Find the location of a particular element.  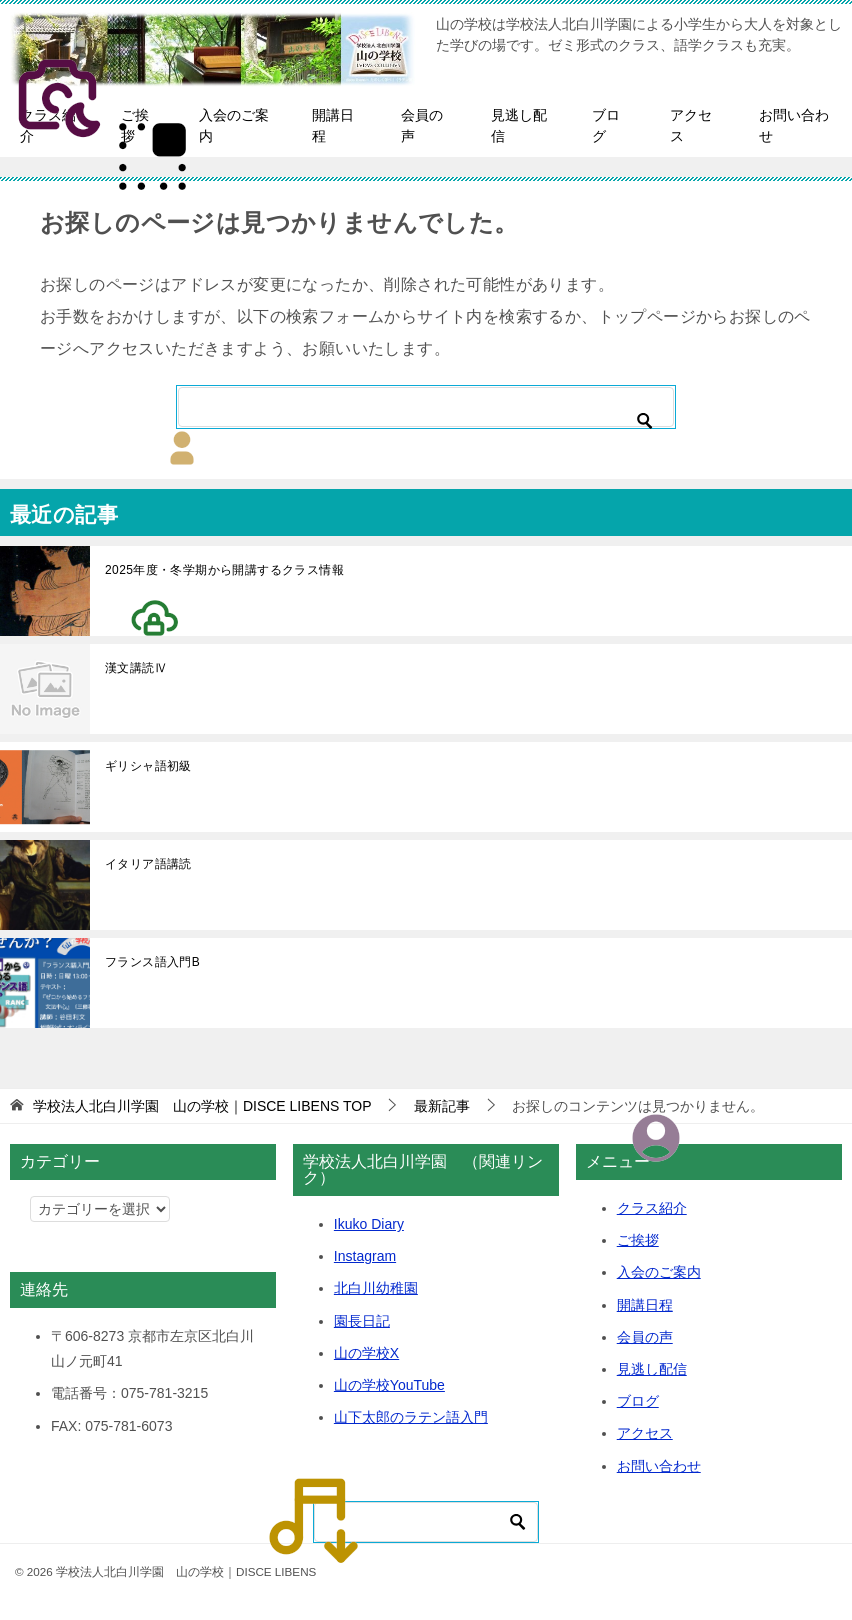

download music or audio file is located at coordinates (311, 1516).